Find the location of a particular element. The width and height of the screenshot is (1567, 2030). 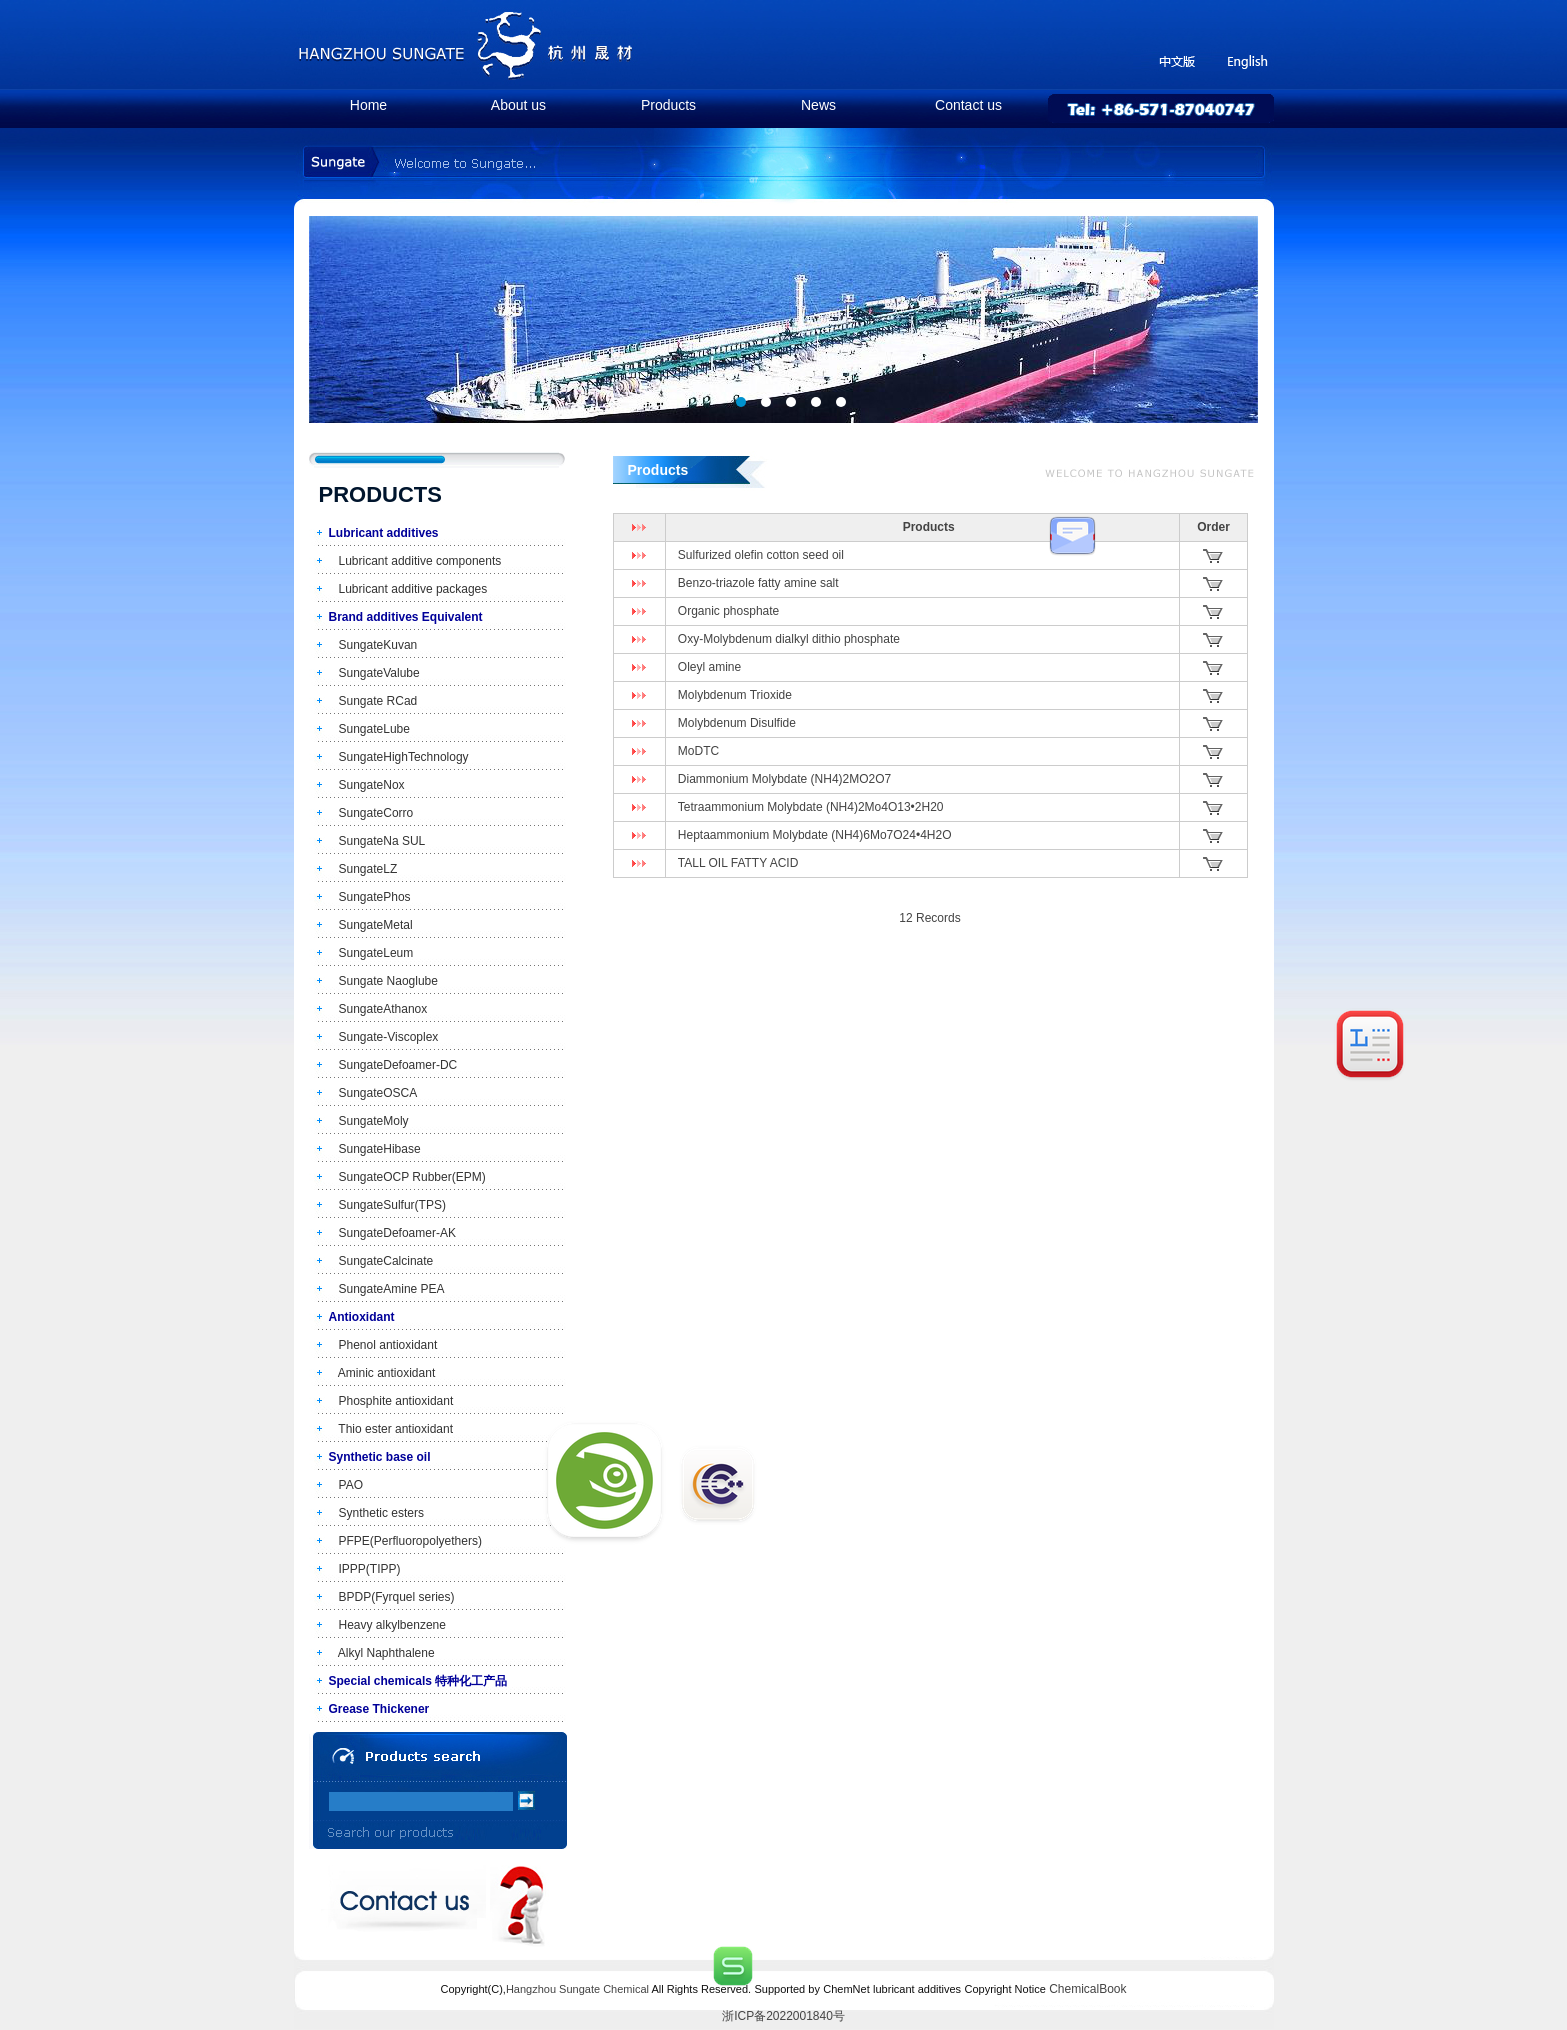

open Lorem placeholder text generator app is located at coordinates (1370, 1044).